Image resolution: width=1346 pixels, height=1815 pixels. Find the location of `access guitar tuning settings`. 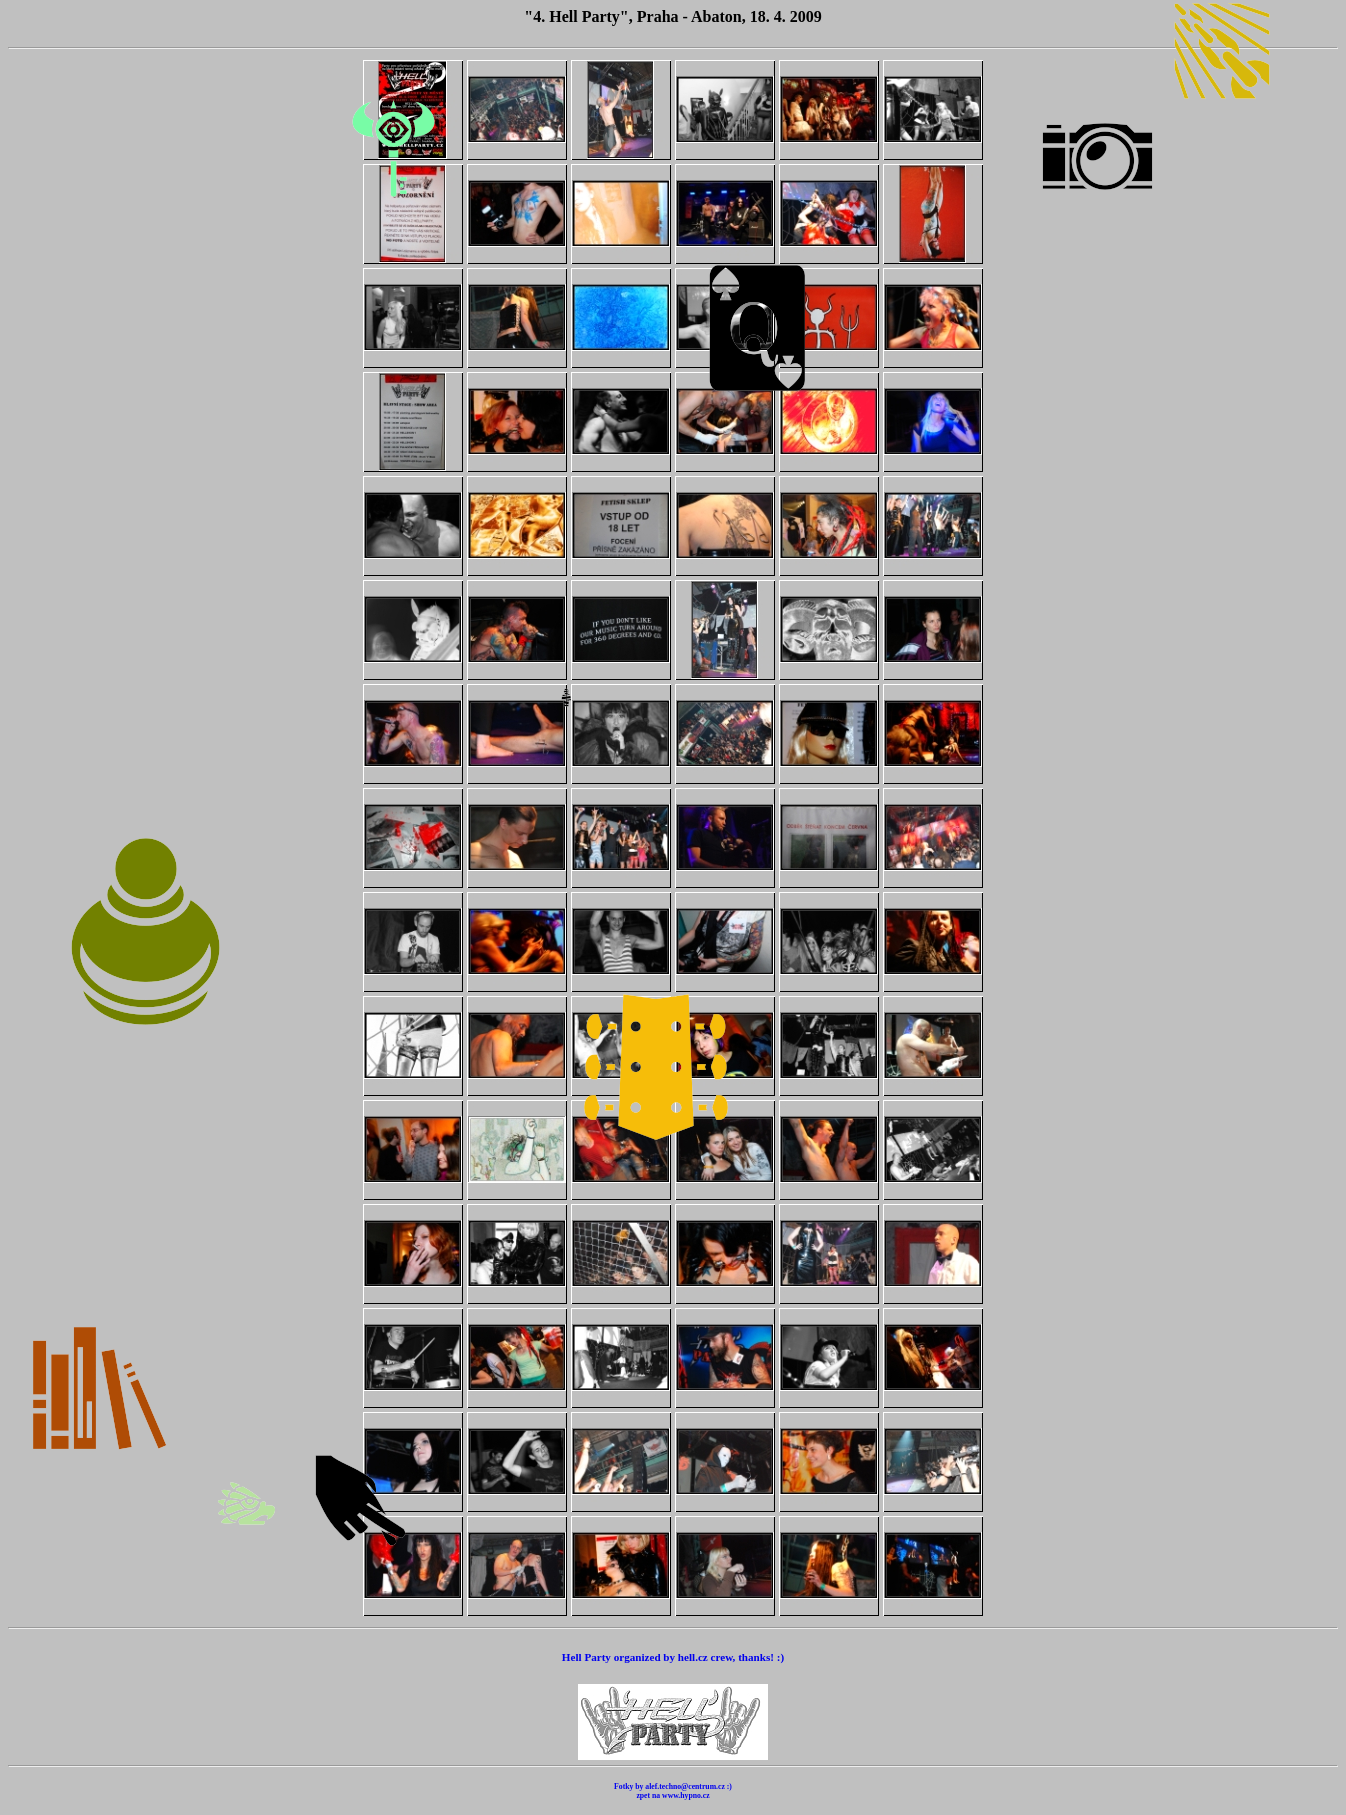

access guitar tuning settings is located at coordinates (656, 1067).